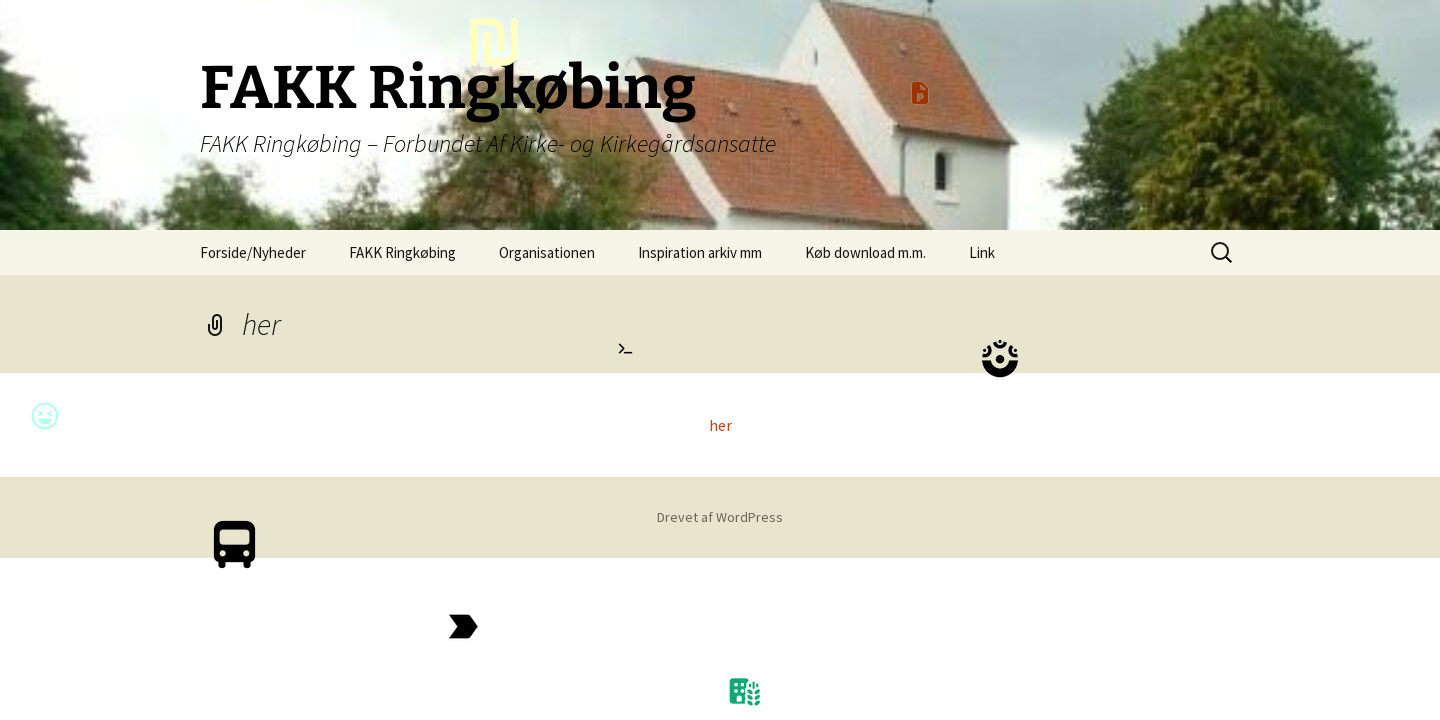 The height and width of the screenshot is (720, 1440). I want to click on open the command line terminal, so click(625, 348).